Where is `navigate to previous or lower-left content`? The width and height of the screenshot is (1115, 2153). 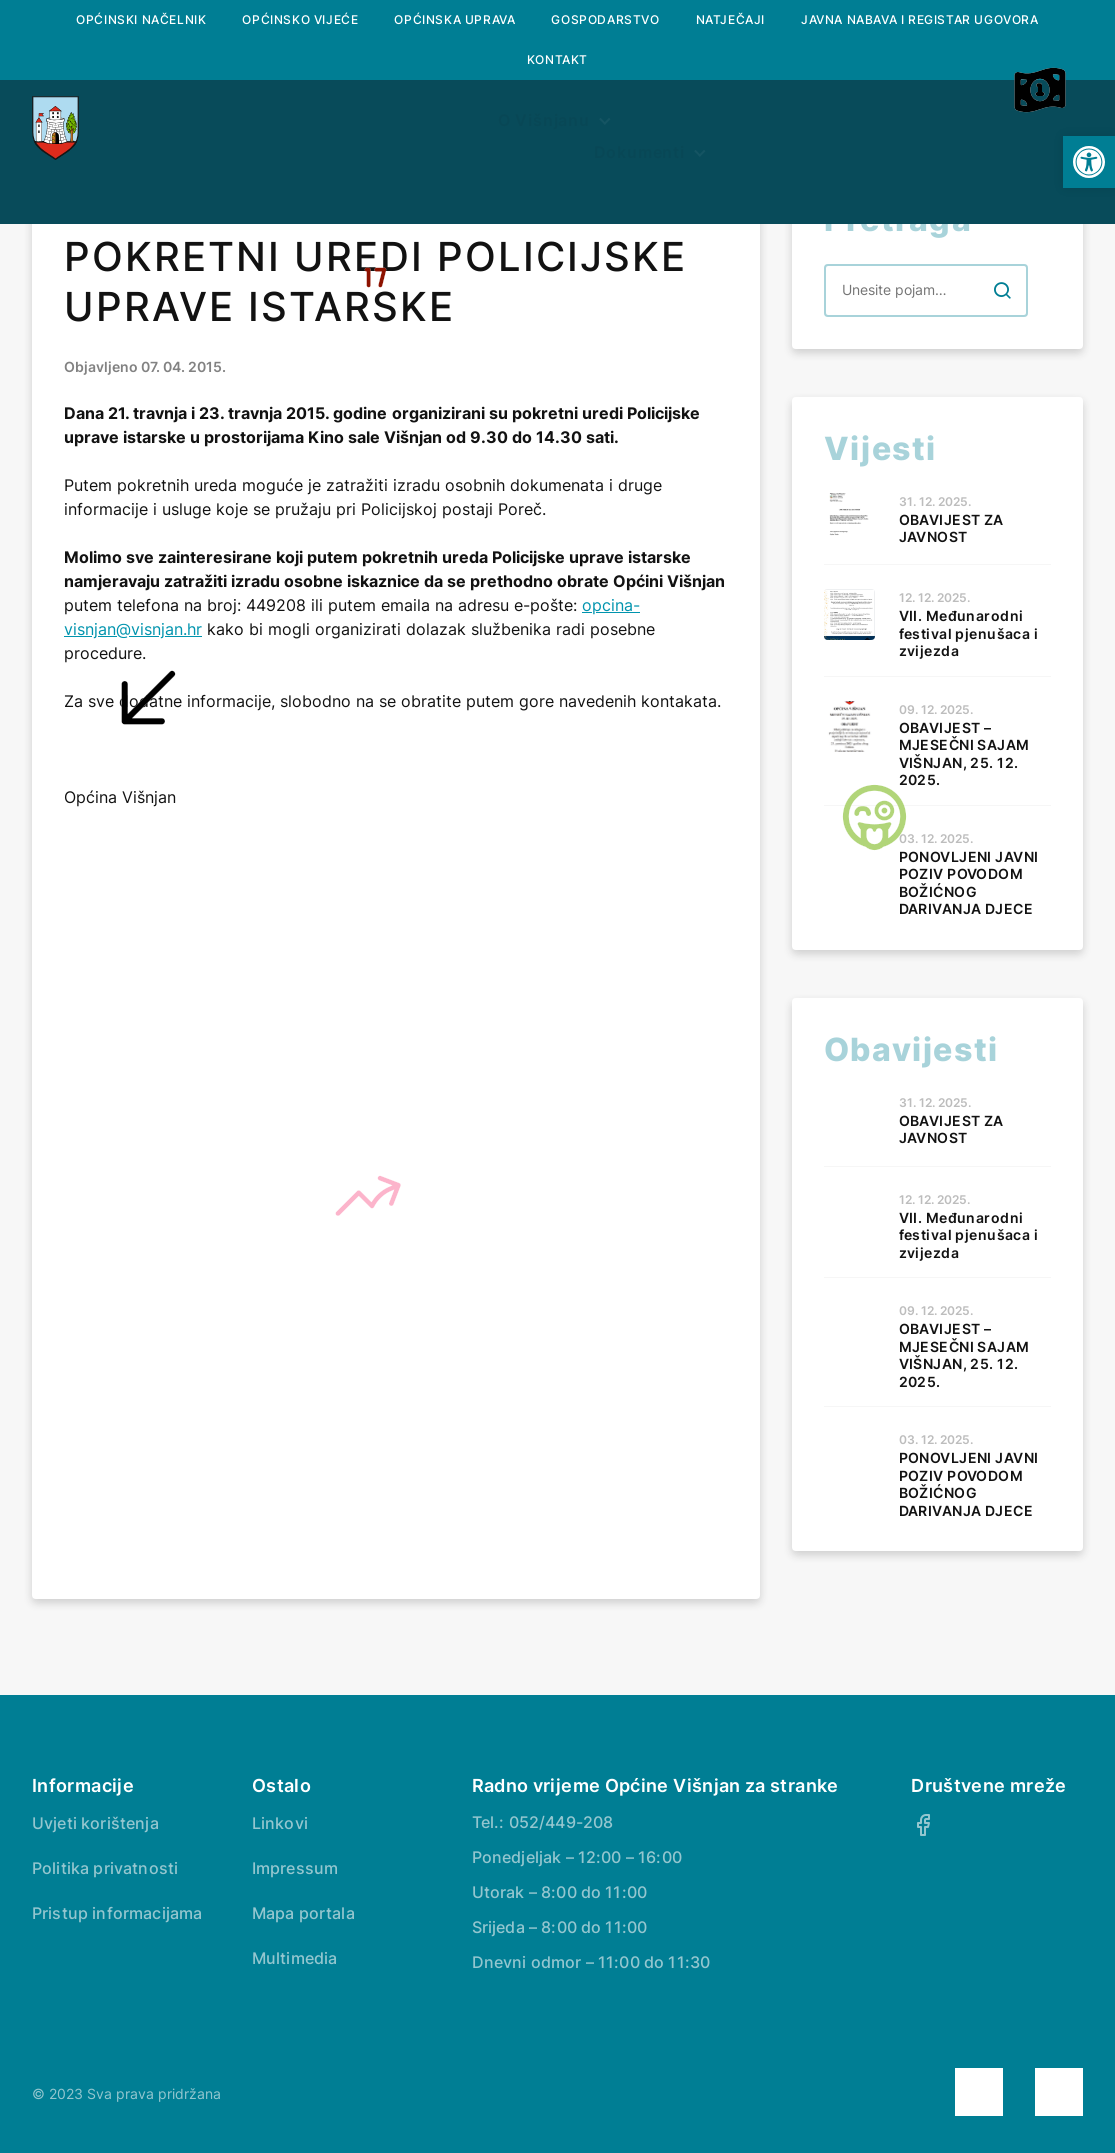
navigate to previous or lower-left content is located at coordinates (150, 695).